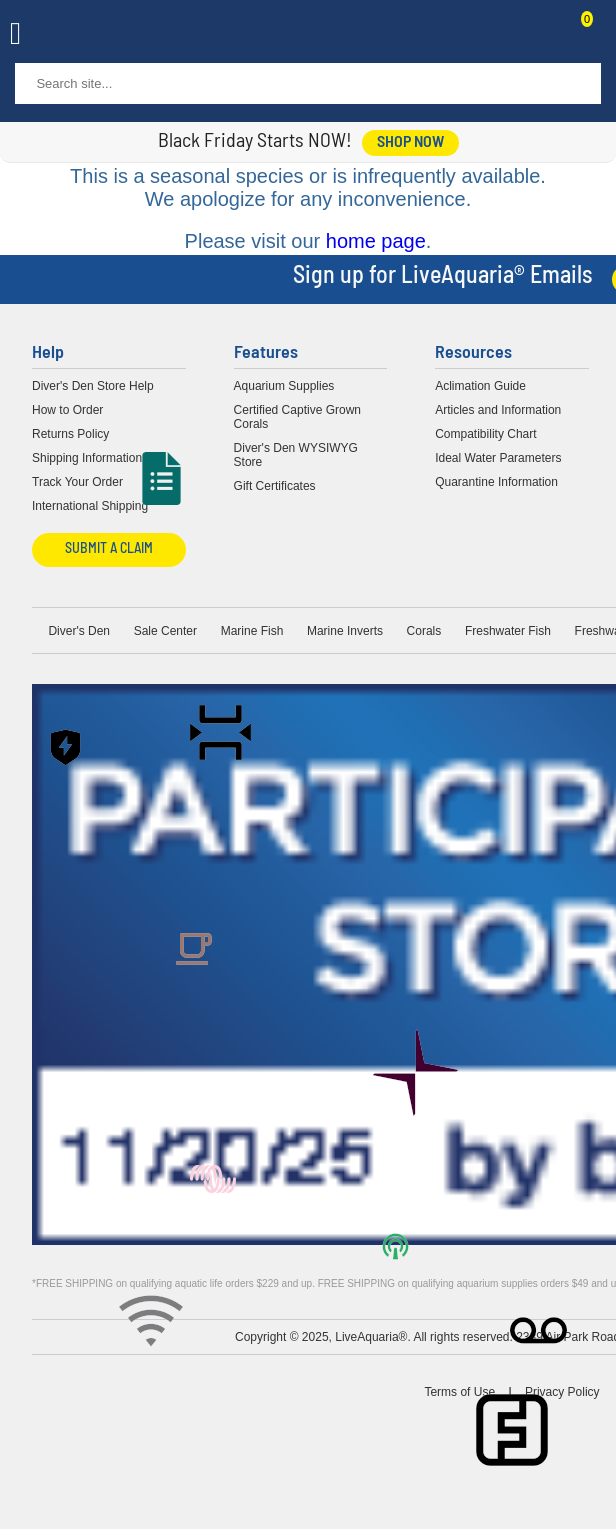 This screenshot has height=1538, width=616. Describe the element at coordinates (65, 747) in the screenshot. I see `indicates active security protection or firewall enabled` at that location.